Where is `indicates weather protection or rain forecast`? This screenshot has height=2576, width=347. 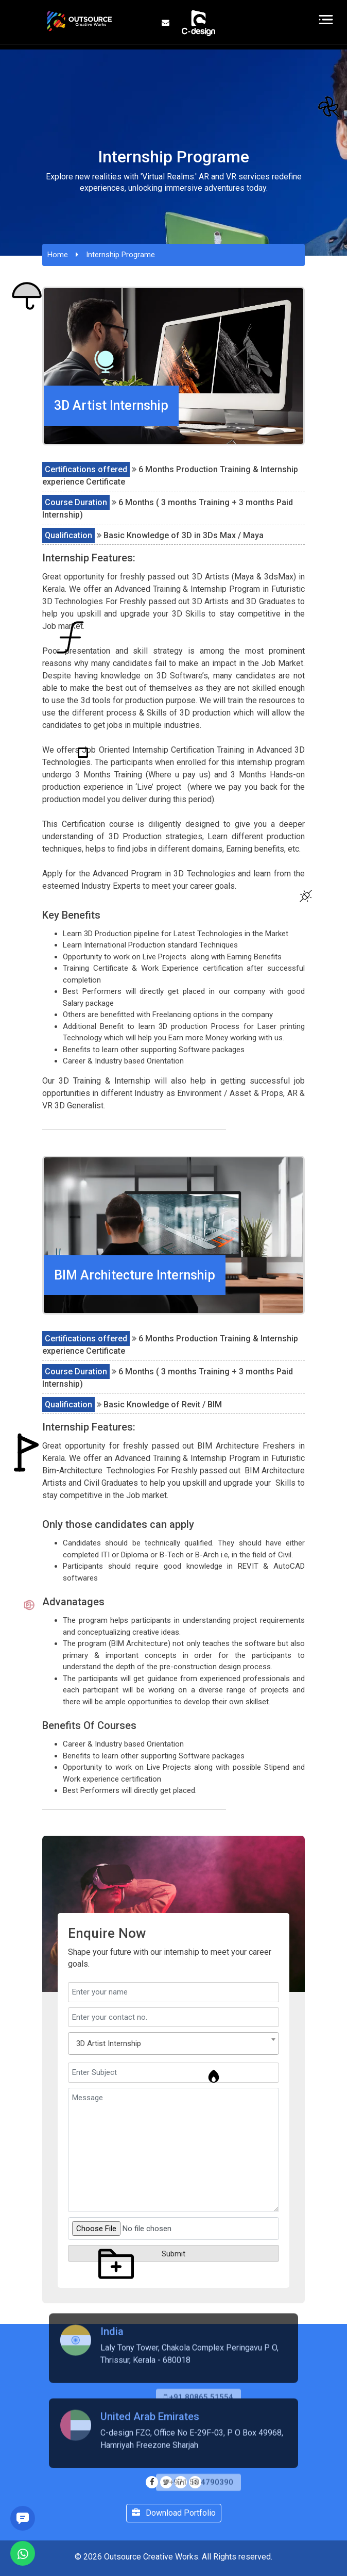 indicates weather protection or rain forecast is located at coordinates (27, 296).